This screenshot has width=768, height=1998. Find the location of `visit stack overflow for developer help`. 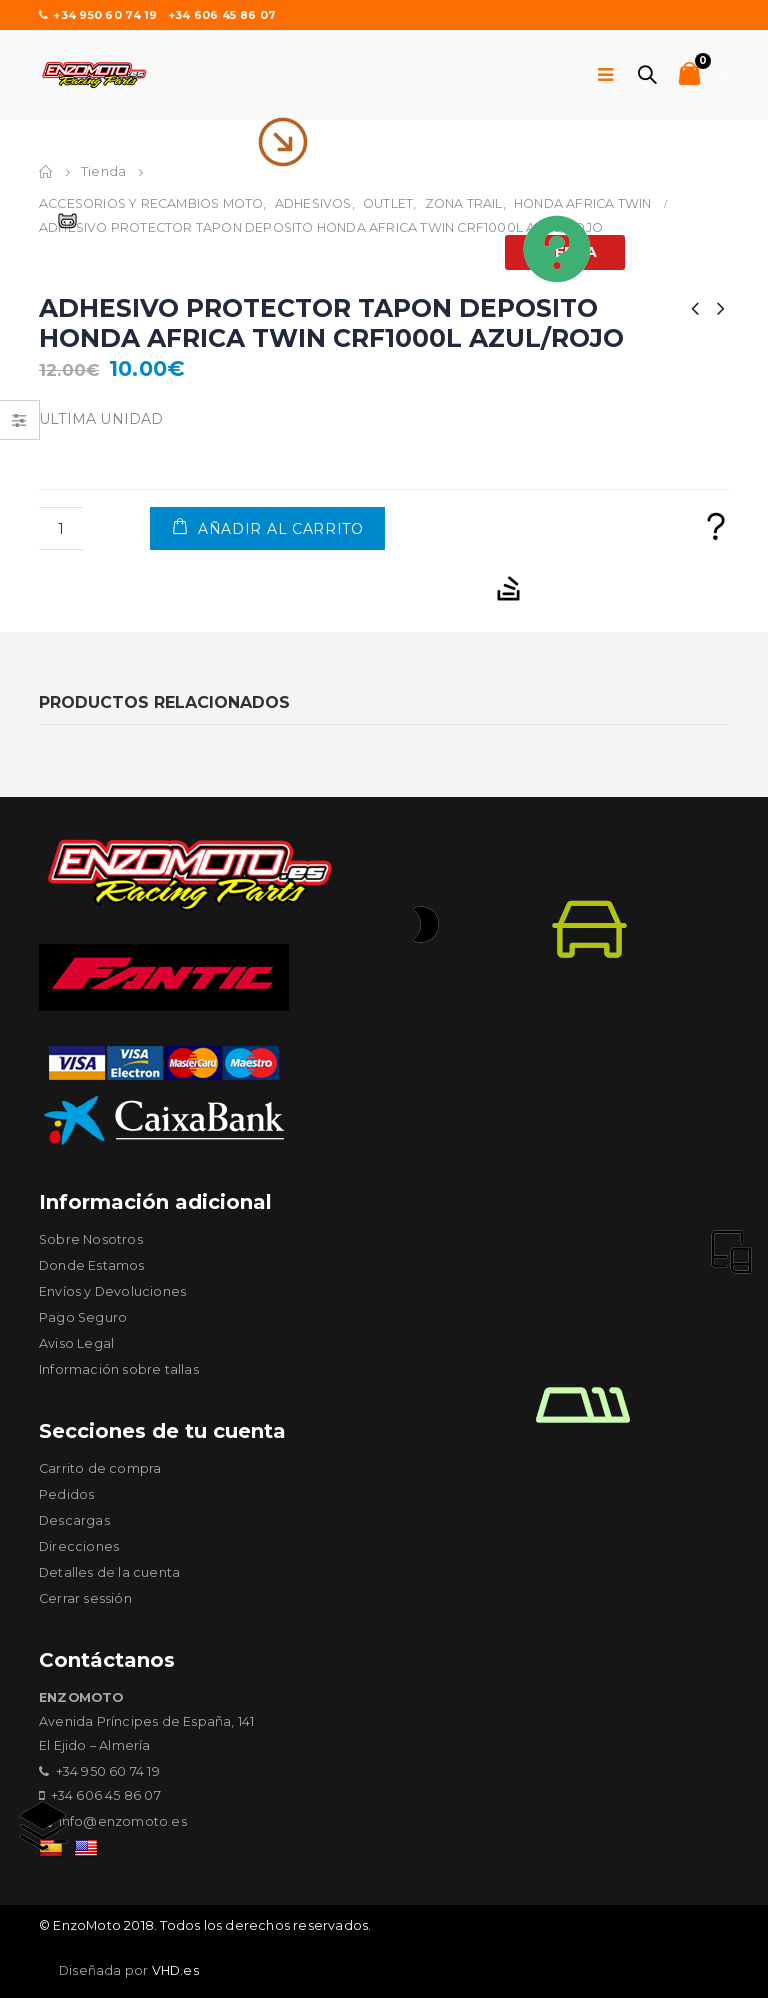

visit stack overflow for developer help is located at coordinates (508, 588).